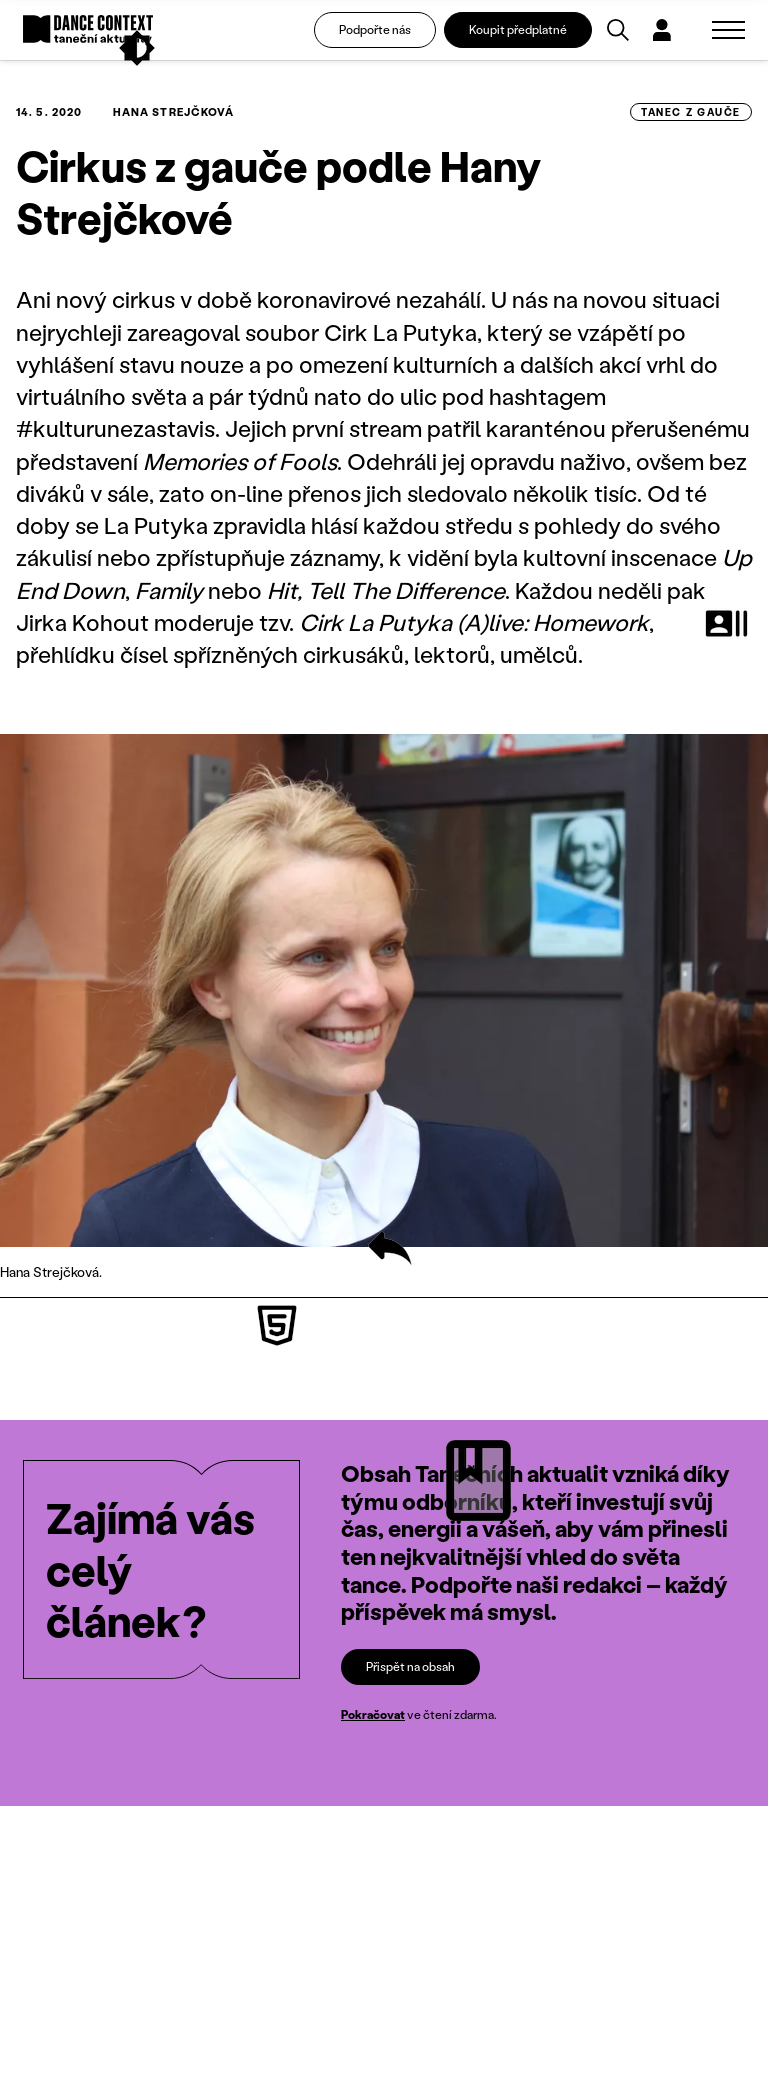  I want to click on access your saved bookmarks or reading list, so click(478, 1480).